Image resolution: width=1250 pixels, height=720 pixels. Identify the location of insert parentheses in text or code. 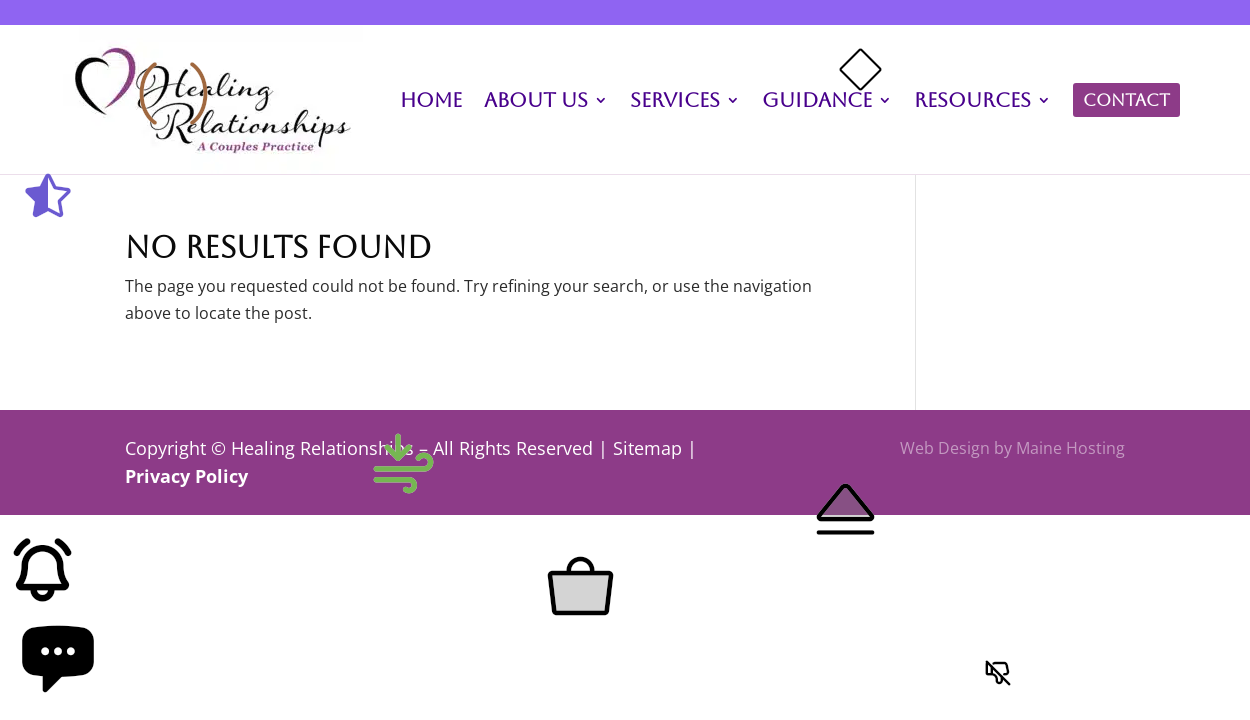
(173, 93).